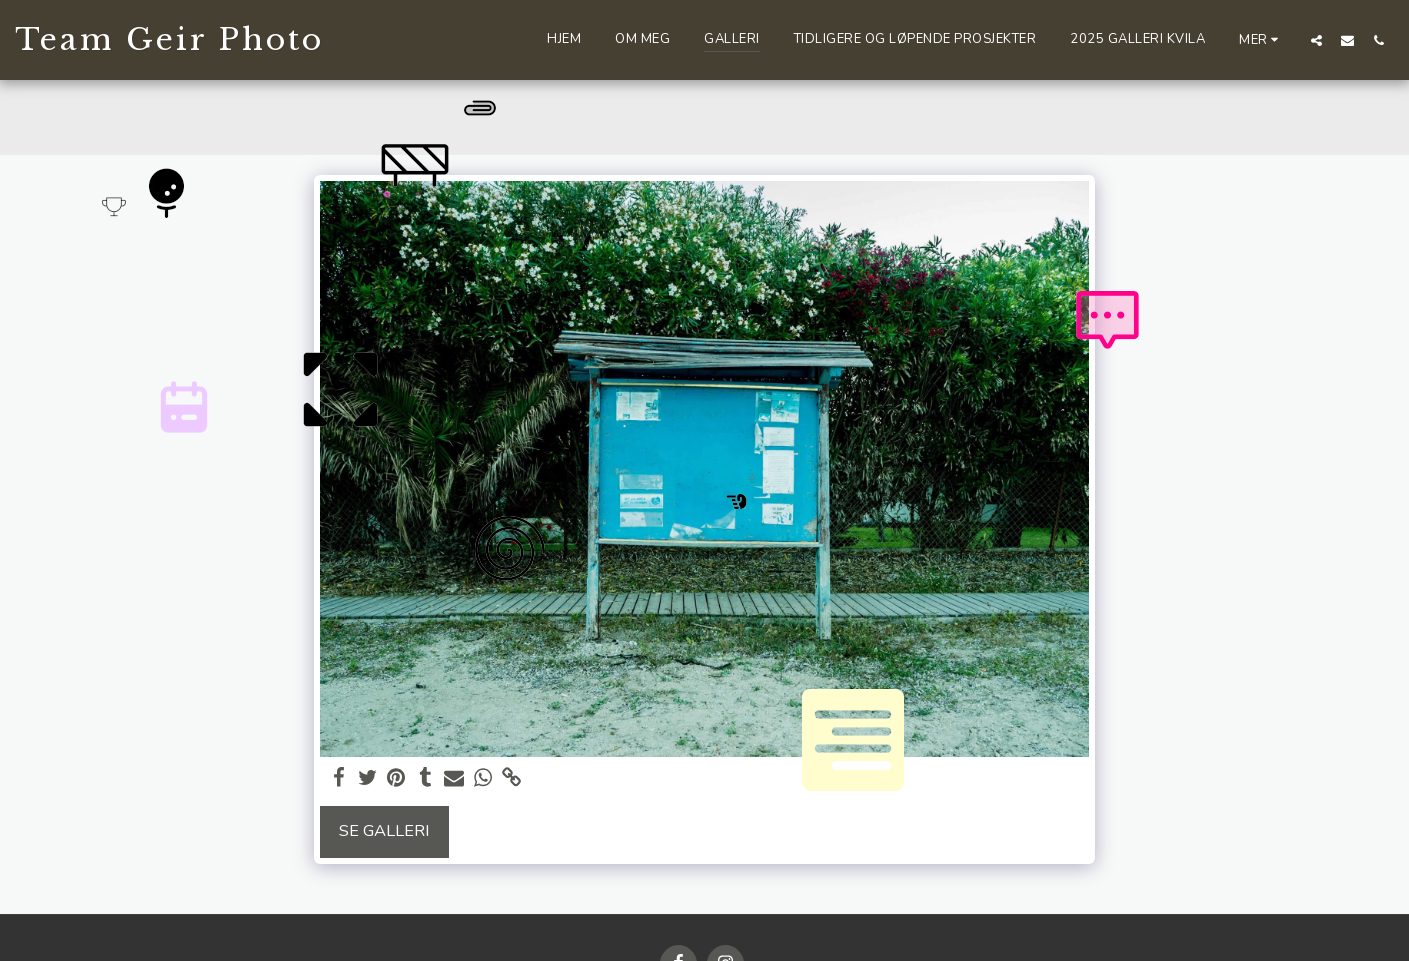 The width and height of the screenshot is (1409, 961). I want to click on access golf or sports-related features, so click(166, 192).